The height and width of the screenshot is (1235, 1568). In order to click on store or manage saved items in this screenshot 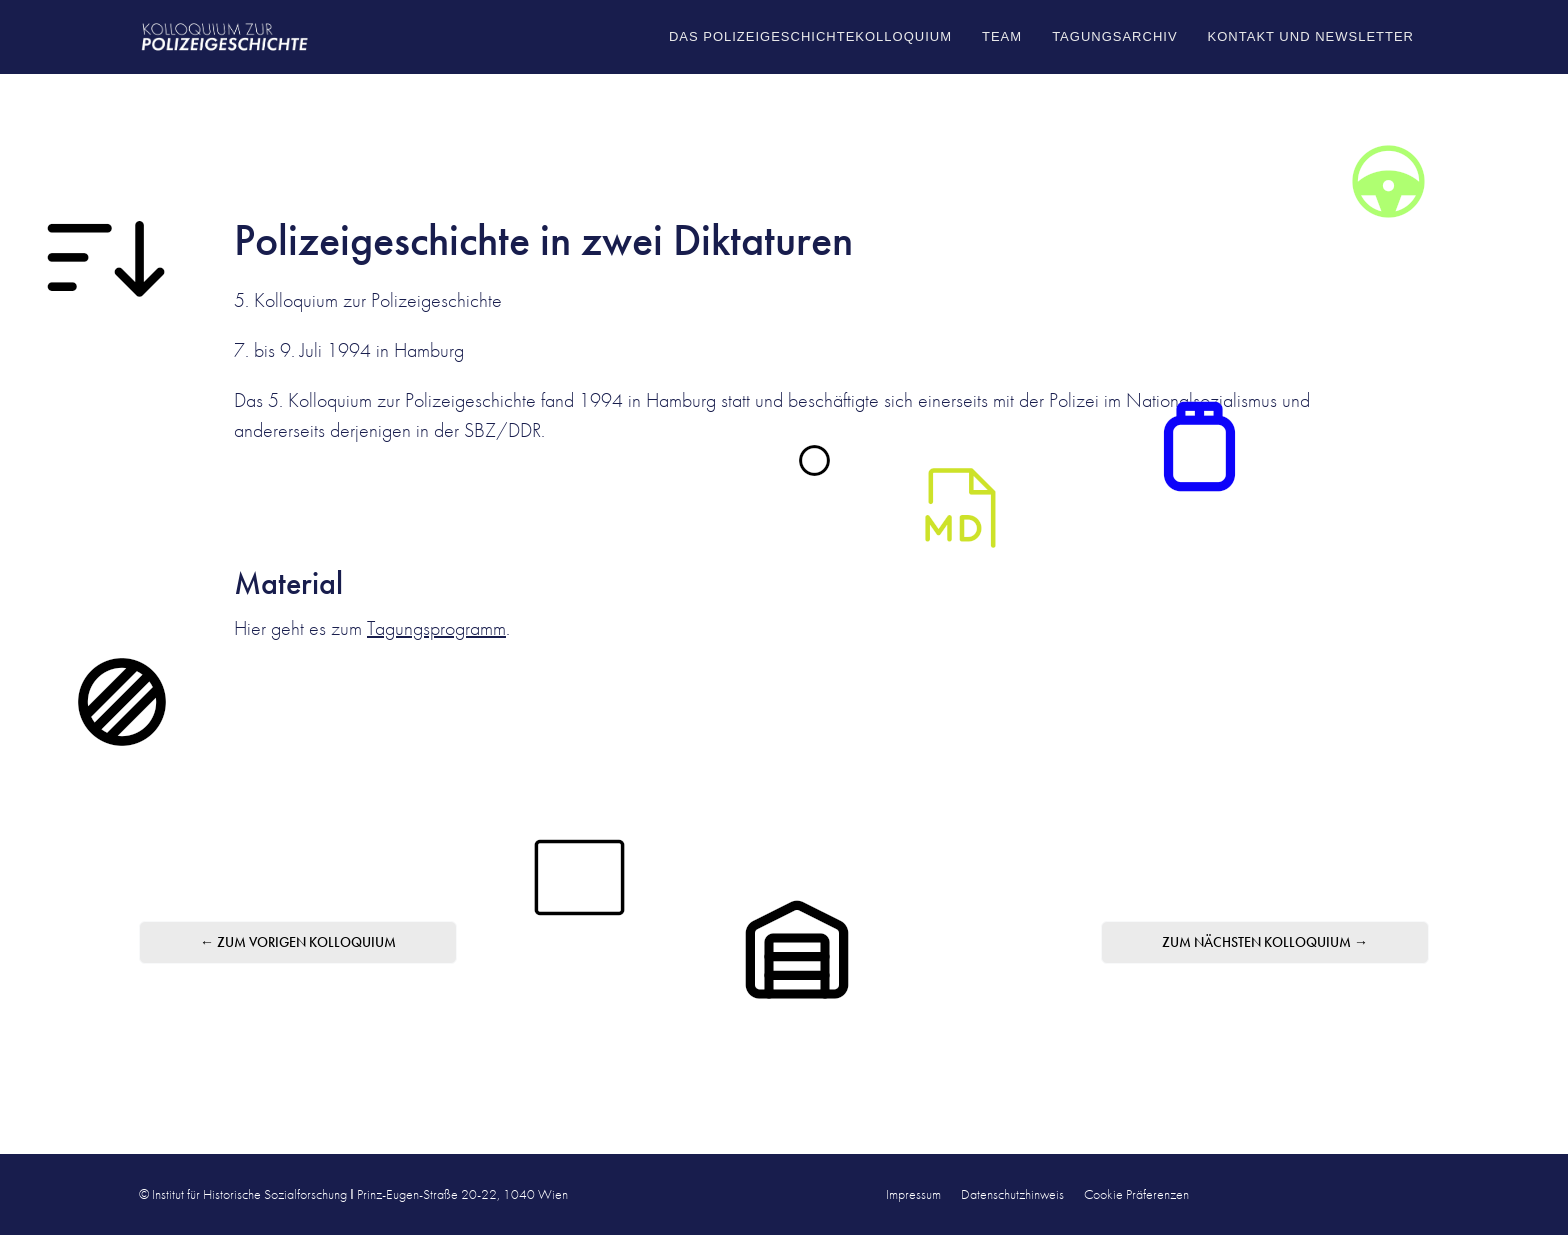, I will do `click(1199, 446)`.